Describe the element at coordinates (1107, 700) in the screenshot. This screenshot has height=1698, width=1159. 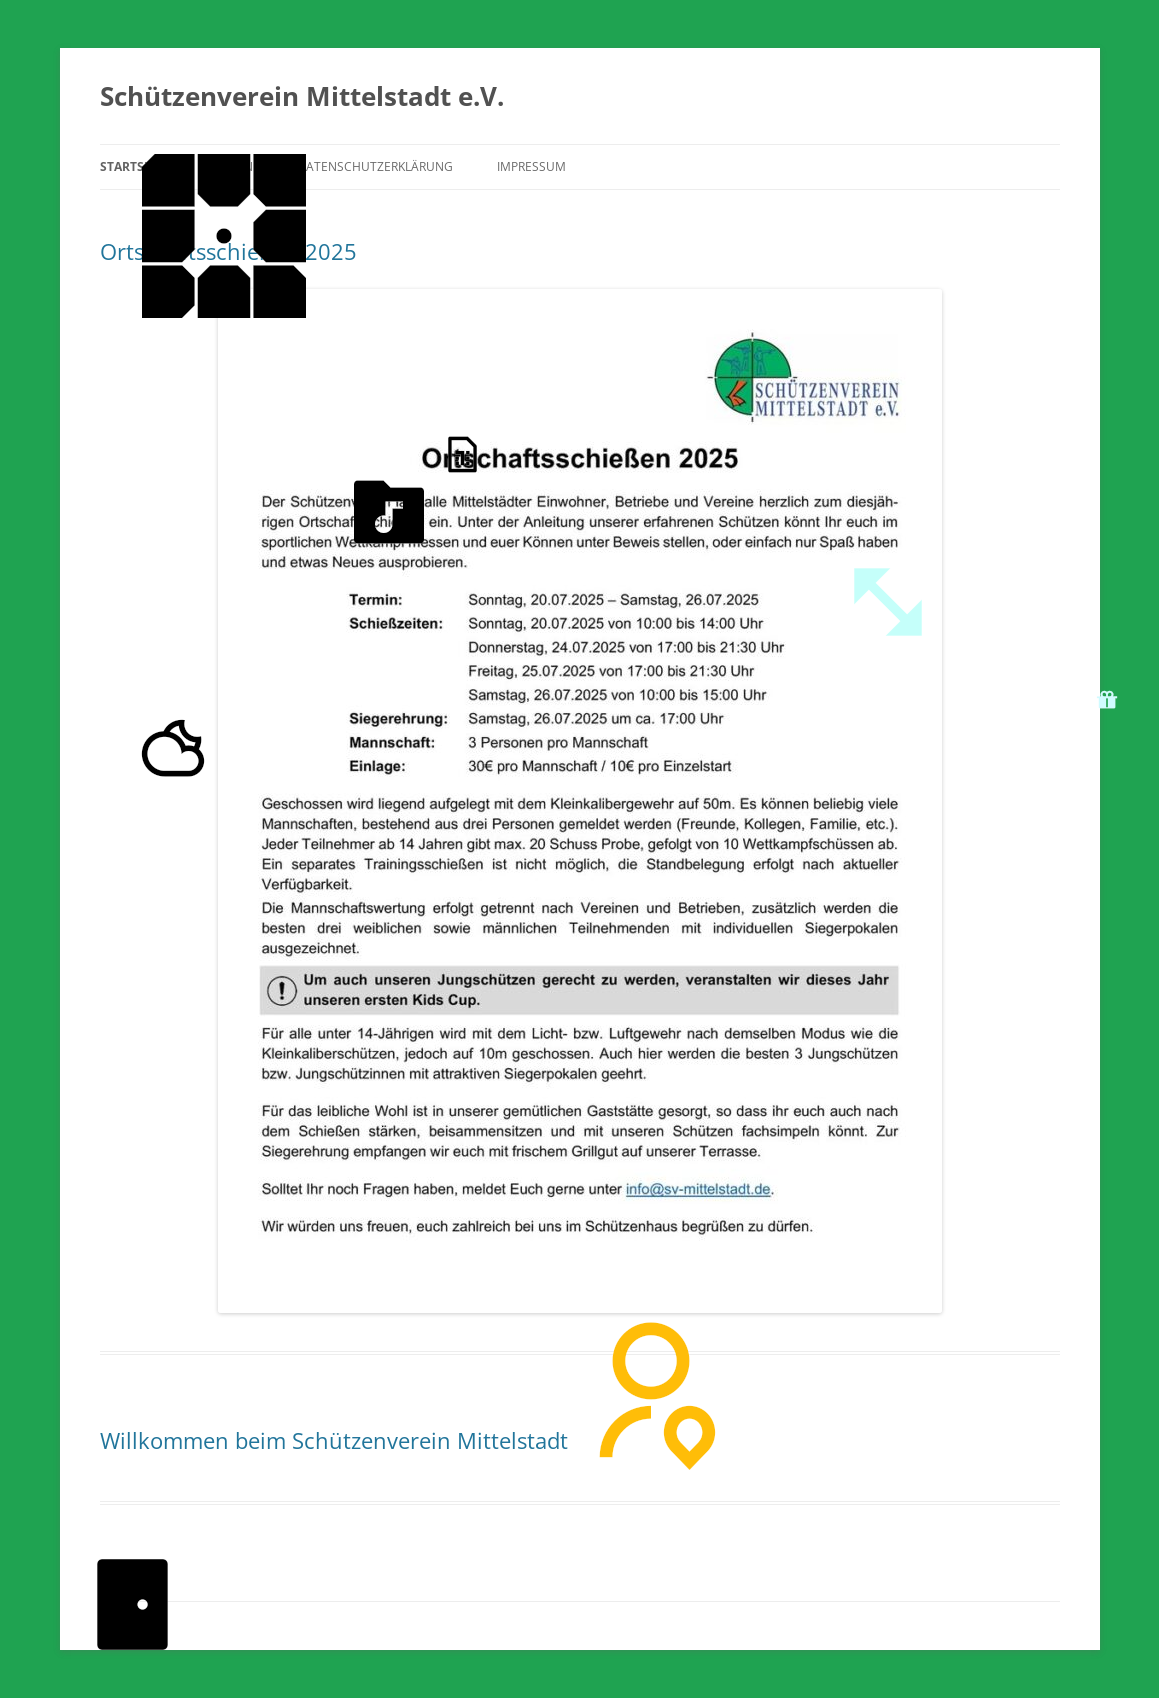
I see `view or redeem a gift` at that location.